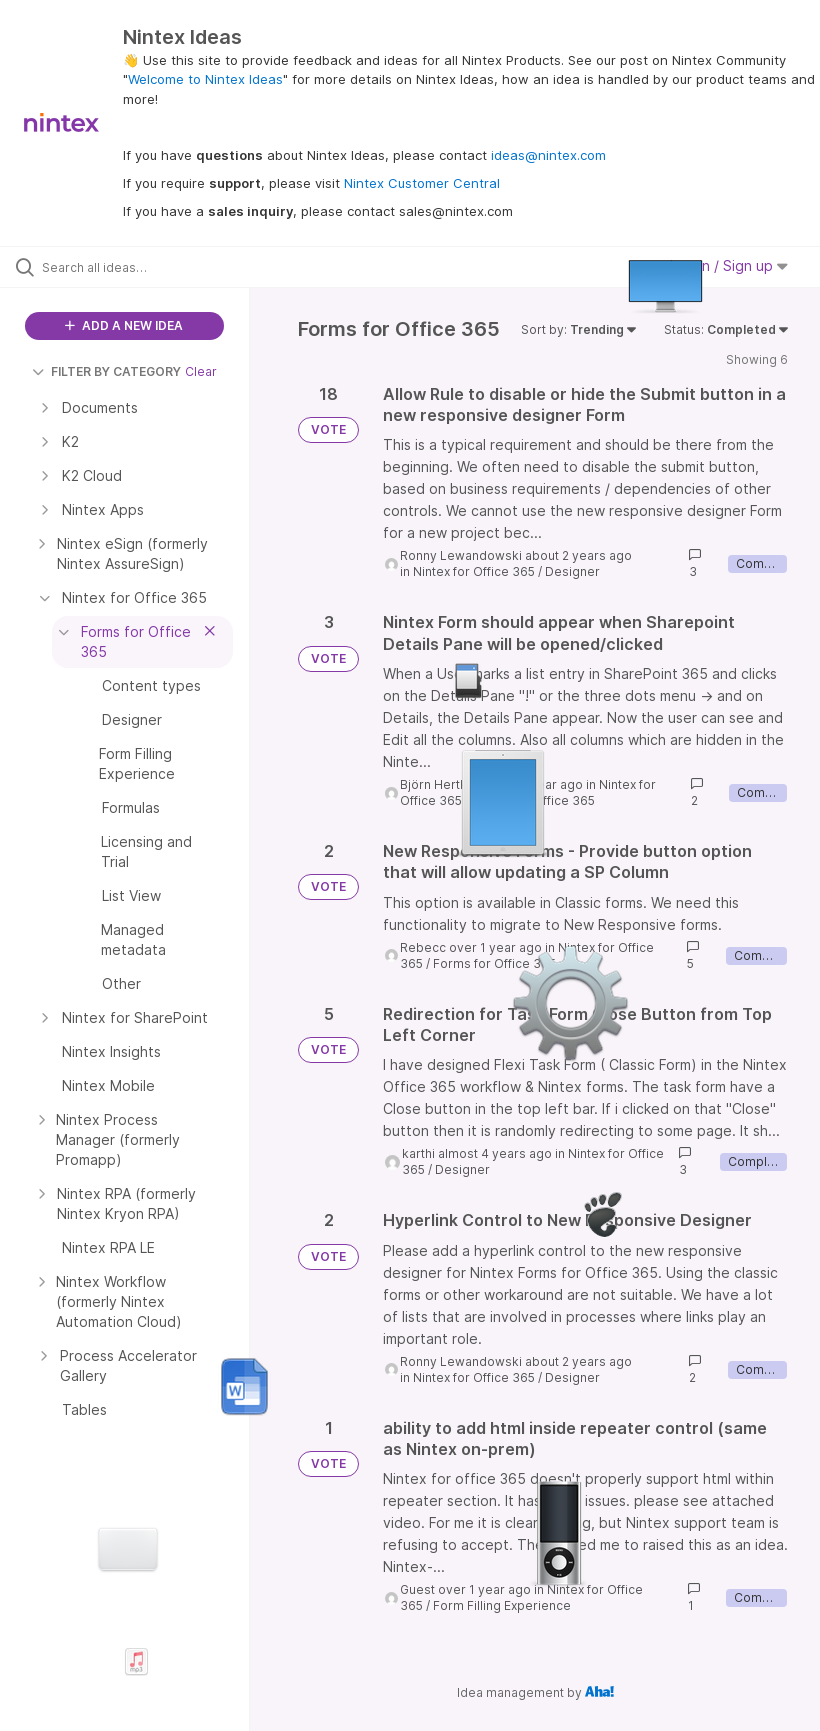 The image size is (820, 1731). Describe the element at coordinates (128, 1549) in the screenshot. I see `magic trackpad connected via bluetooth` at that location.